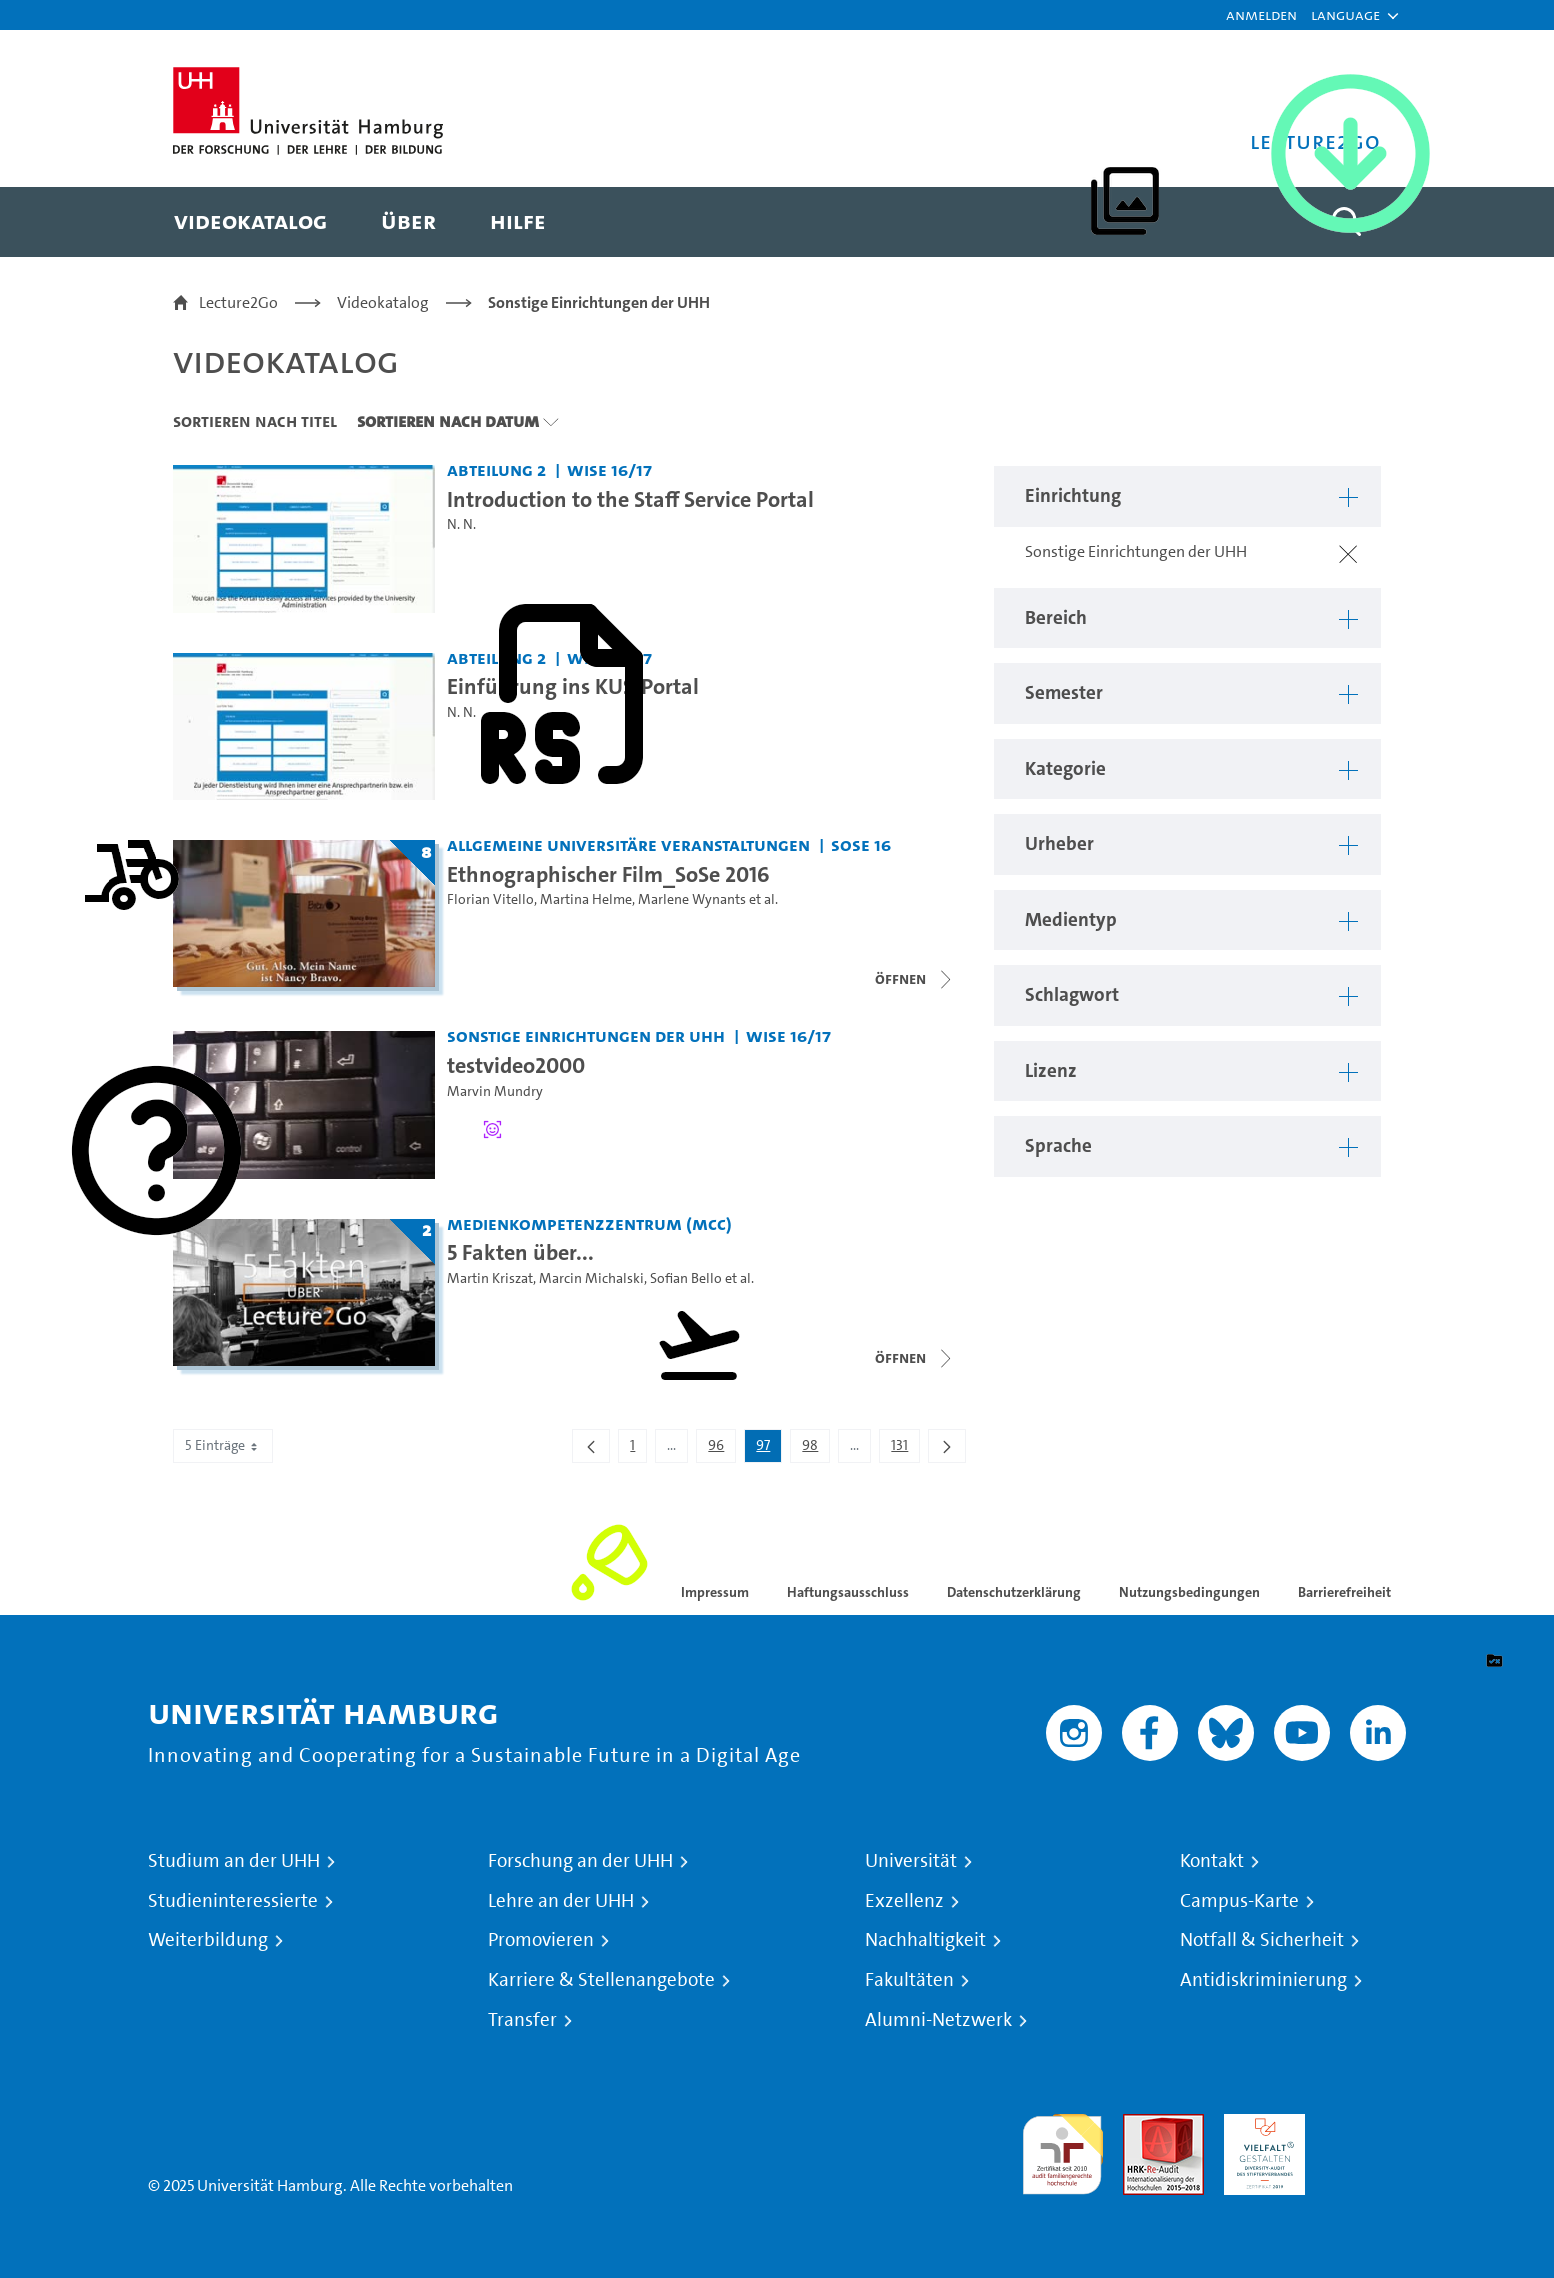 The image size is (1554, 2278). What do you see at coordinates (699, 1344) in the screenshot?
I see `view flight departure information` at bounding box center [699, 1344].